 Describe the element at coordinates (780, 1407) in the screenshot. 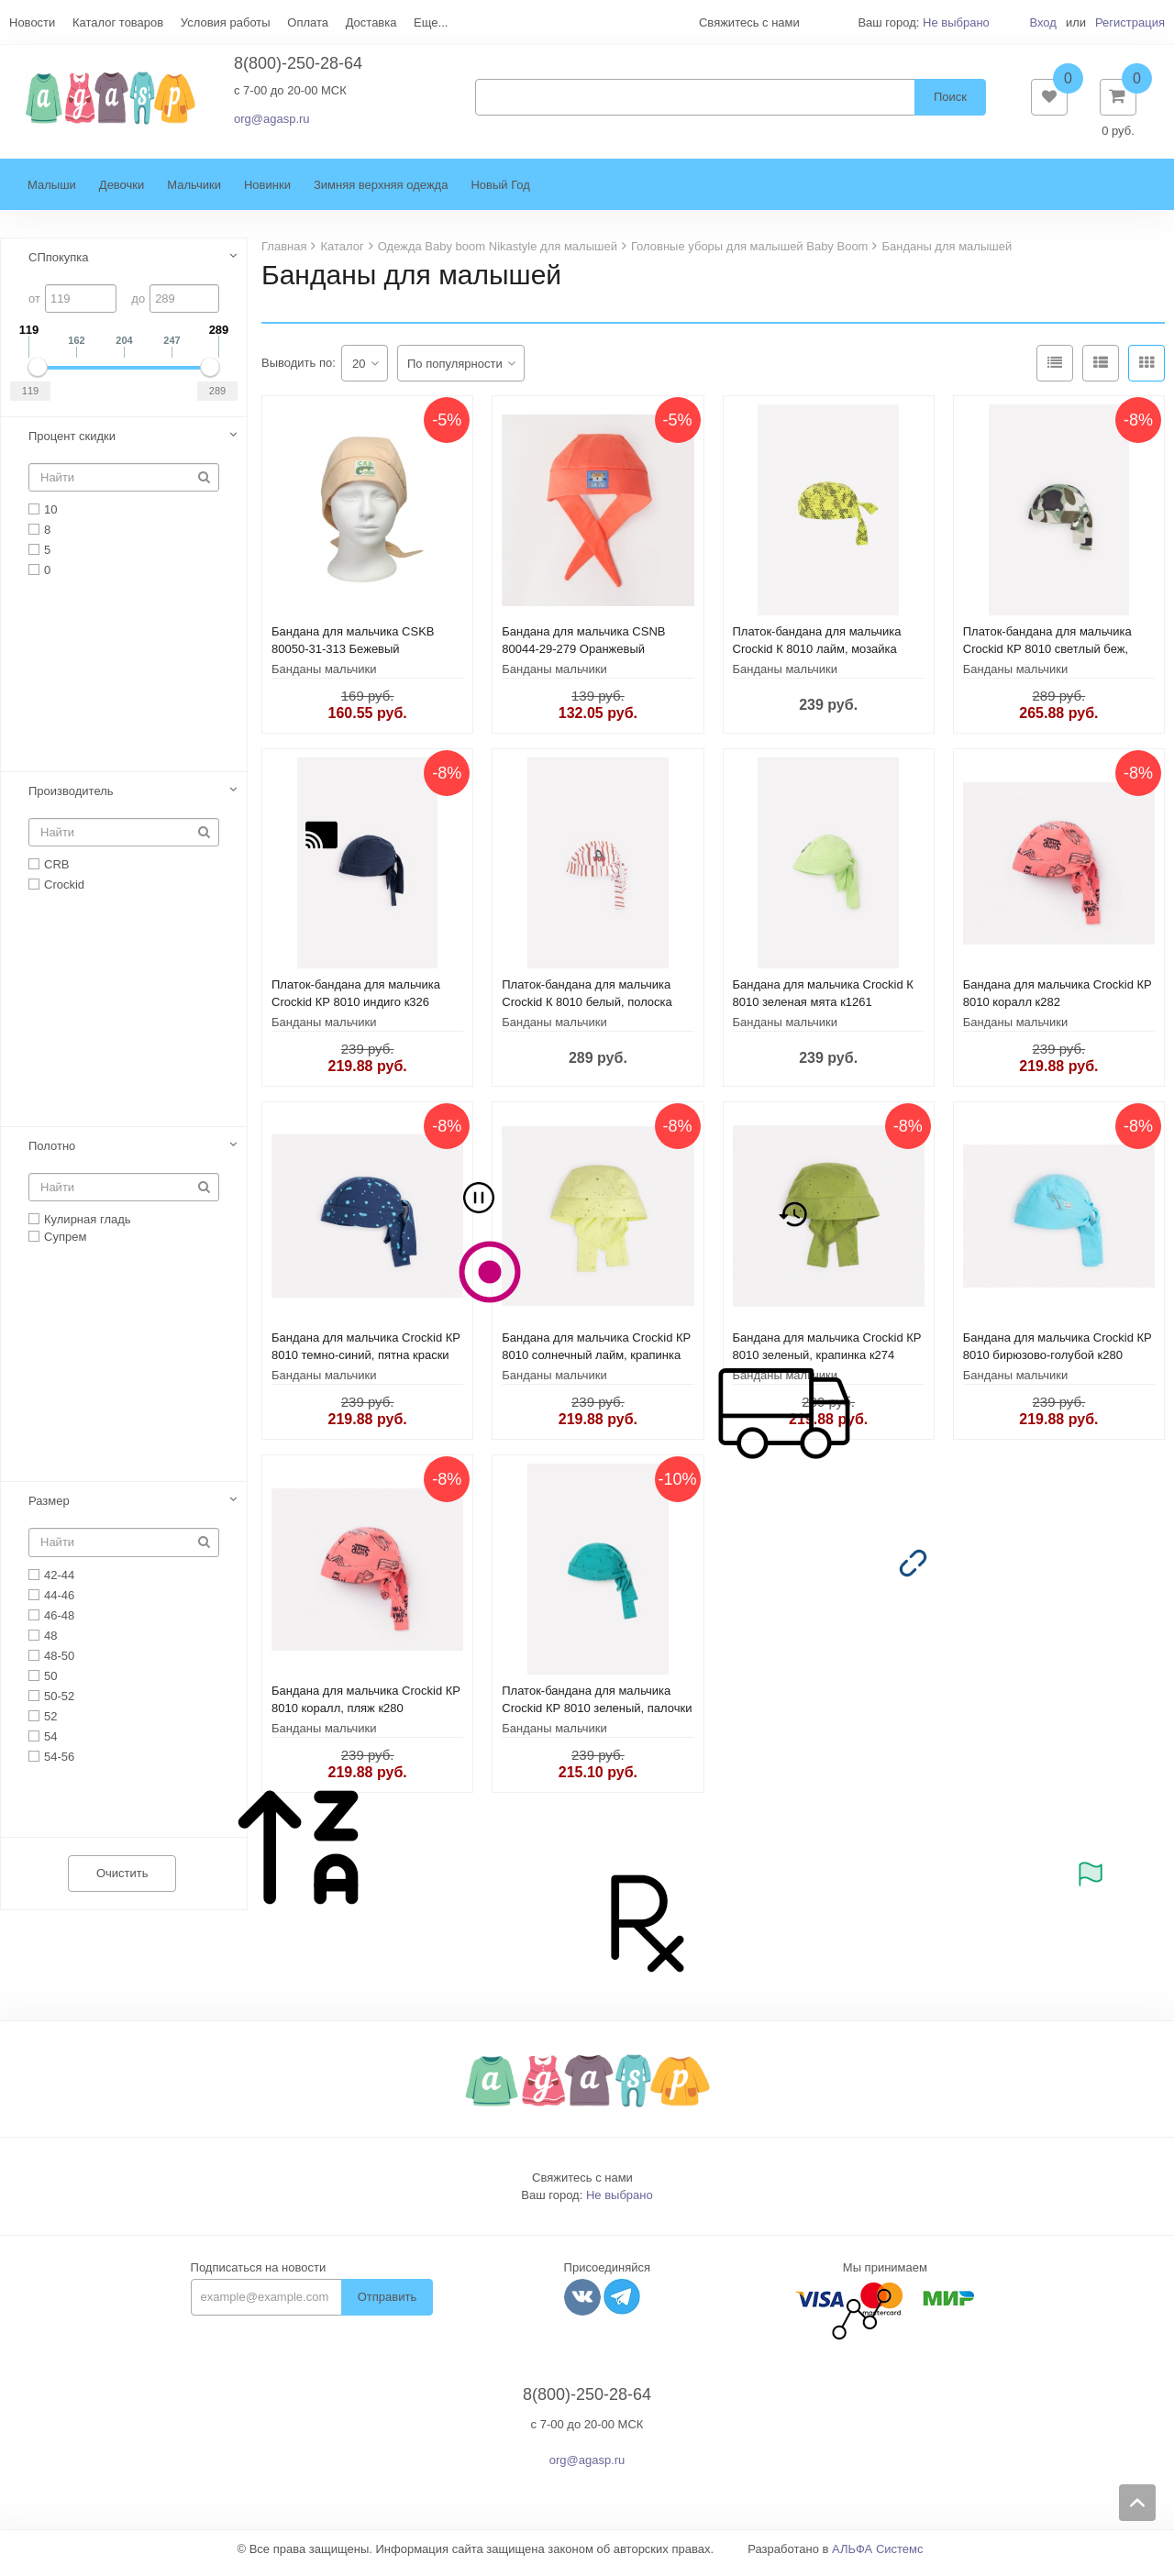

I see `track your delivery or shipment` at that location.